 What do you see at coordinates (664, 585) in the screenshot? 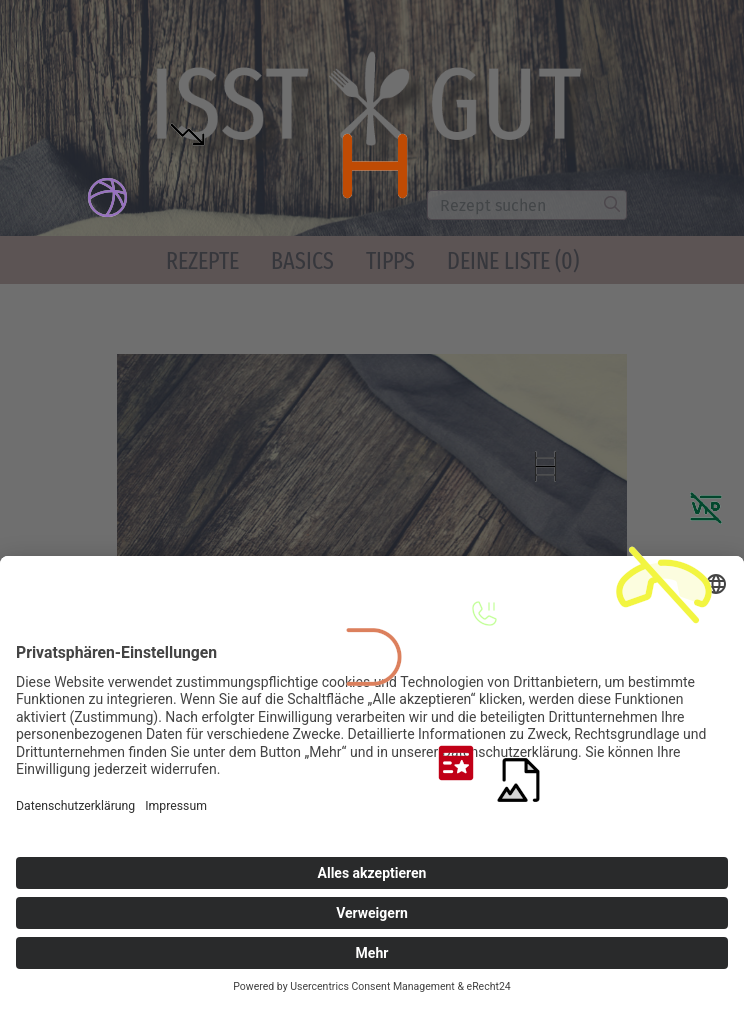
I see `end or decline a phone call` at bounding box center [664, 585].